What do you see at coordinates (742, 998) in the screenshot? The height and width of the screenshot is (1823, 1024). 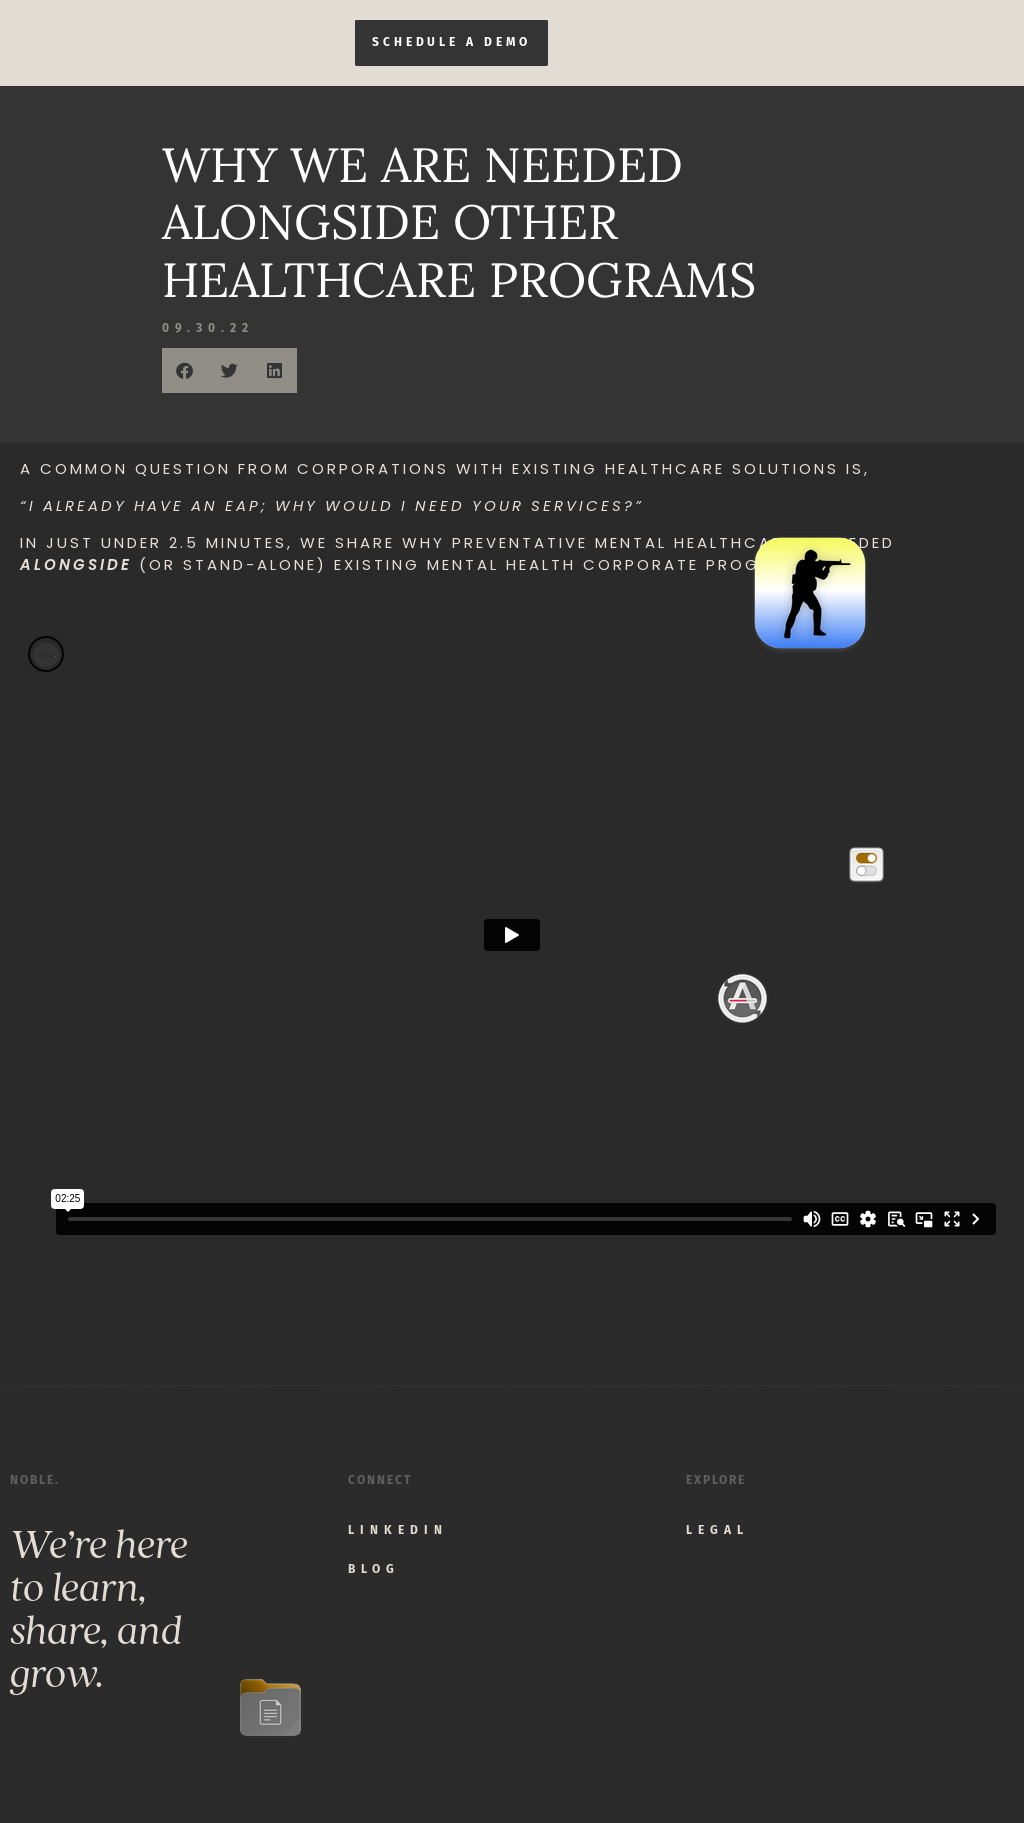 I see `check for and install system software updates` at bounding box center [742, 998].